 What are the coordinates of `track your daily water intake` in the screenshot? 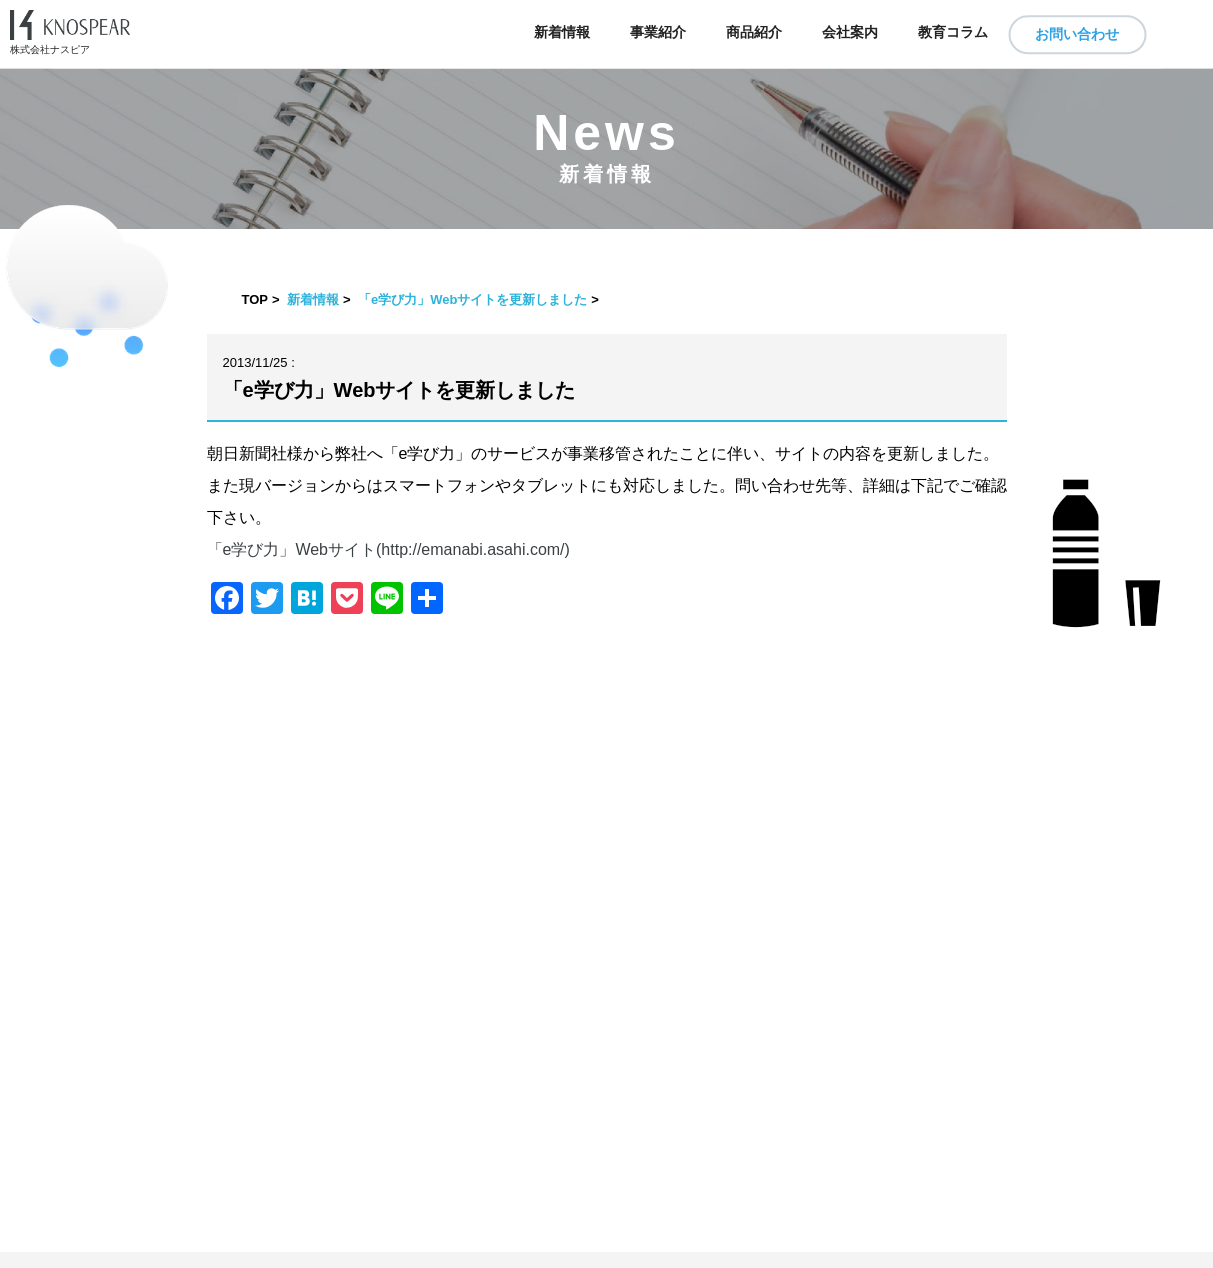 It's located at (1106, 551).